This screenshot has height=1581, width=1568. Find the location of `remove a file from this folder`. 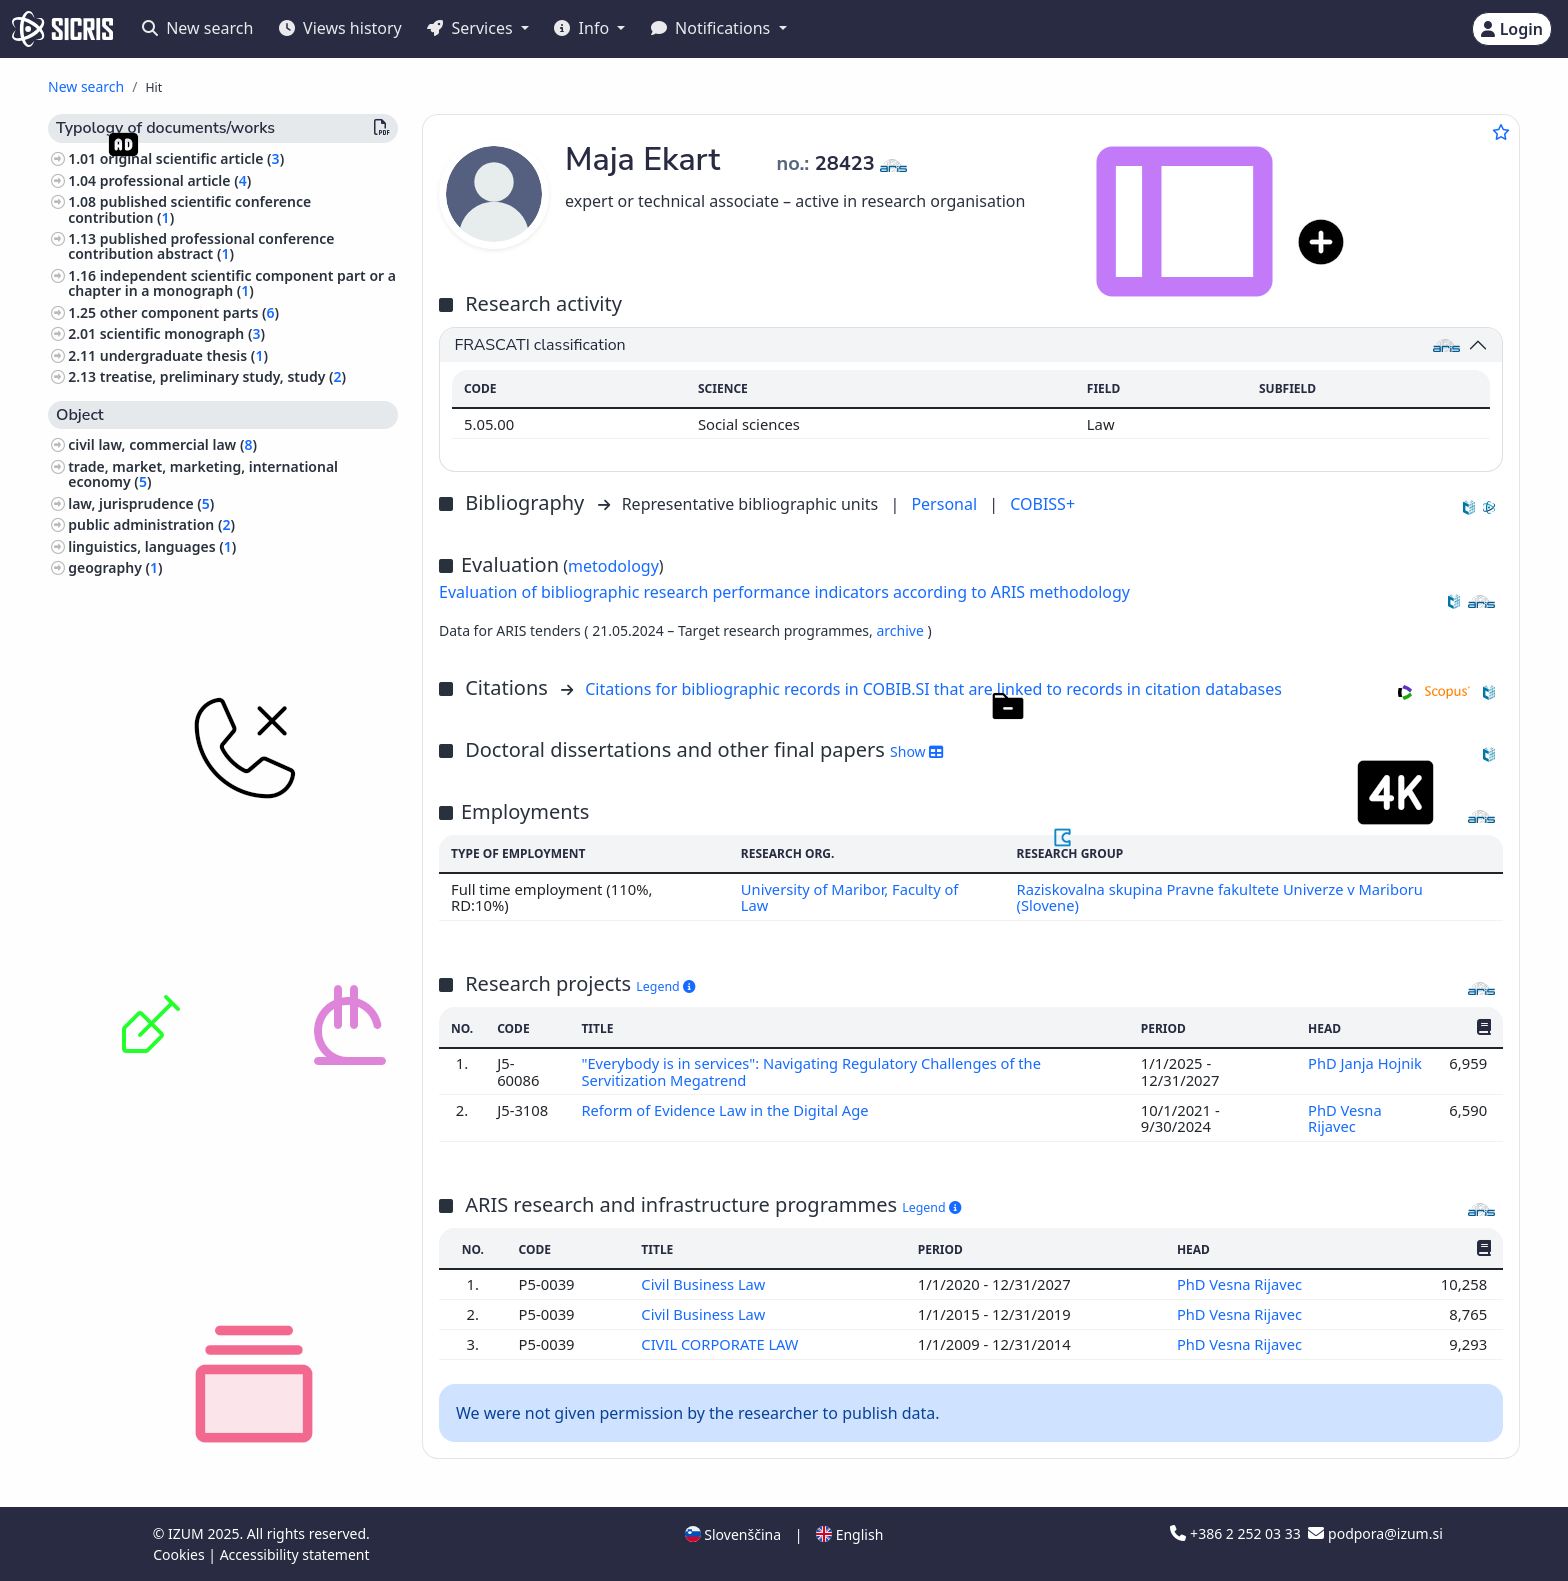

remove a file from this folder is located at coordinates (1008, 706).